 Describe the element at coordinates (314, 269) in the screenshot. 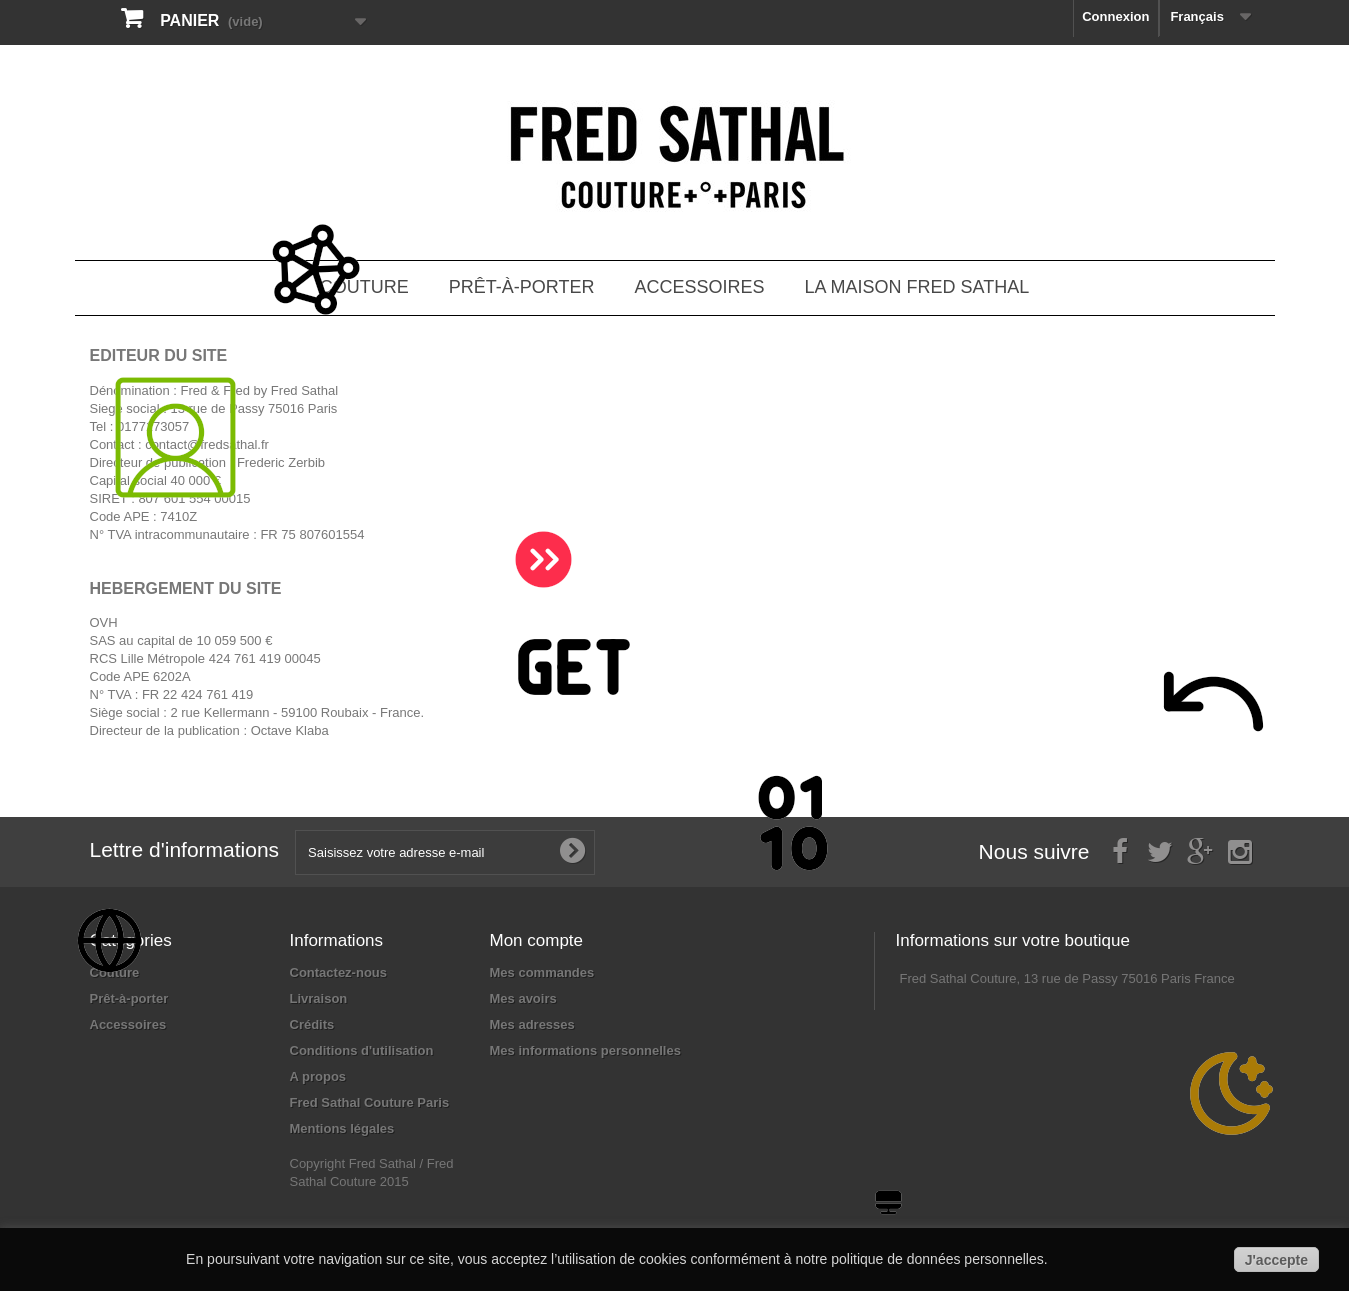

I see `connect to the fediverse network` at that location.